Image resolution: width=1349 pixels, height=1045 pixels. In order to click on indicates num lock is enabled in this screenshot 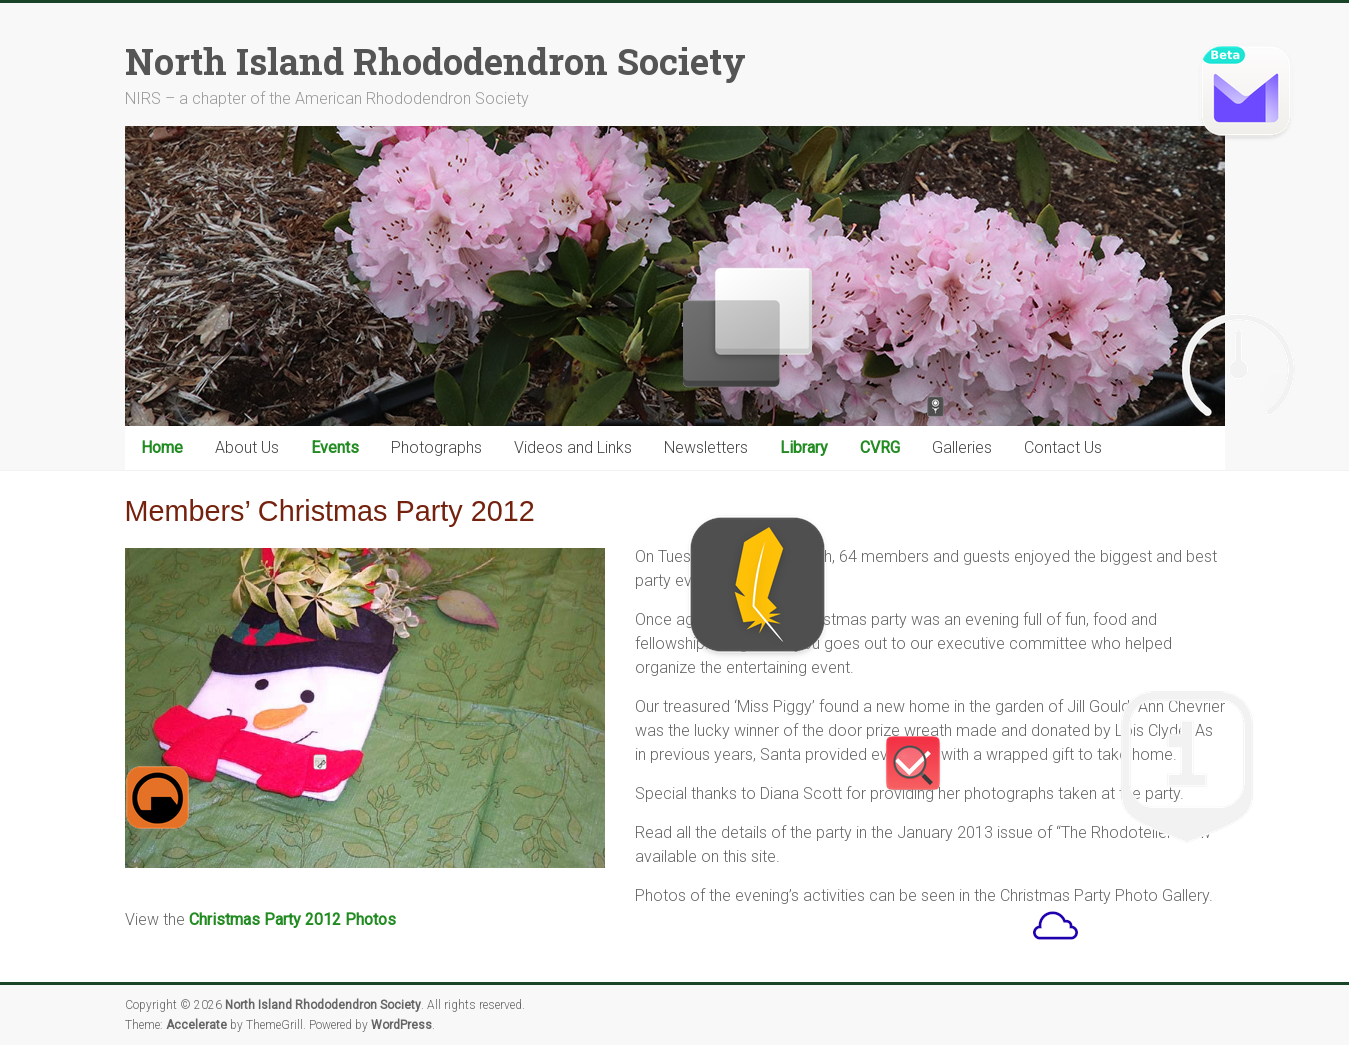, I will do `click(1187, 767)`.